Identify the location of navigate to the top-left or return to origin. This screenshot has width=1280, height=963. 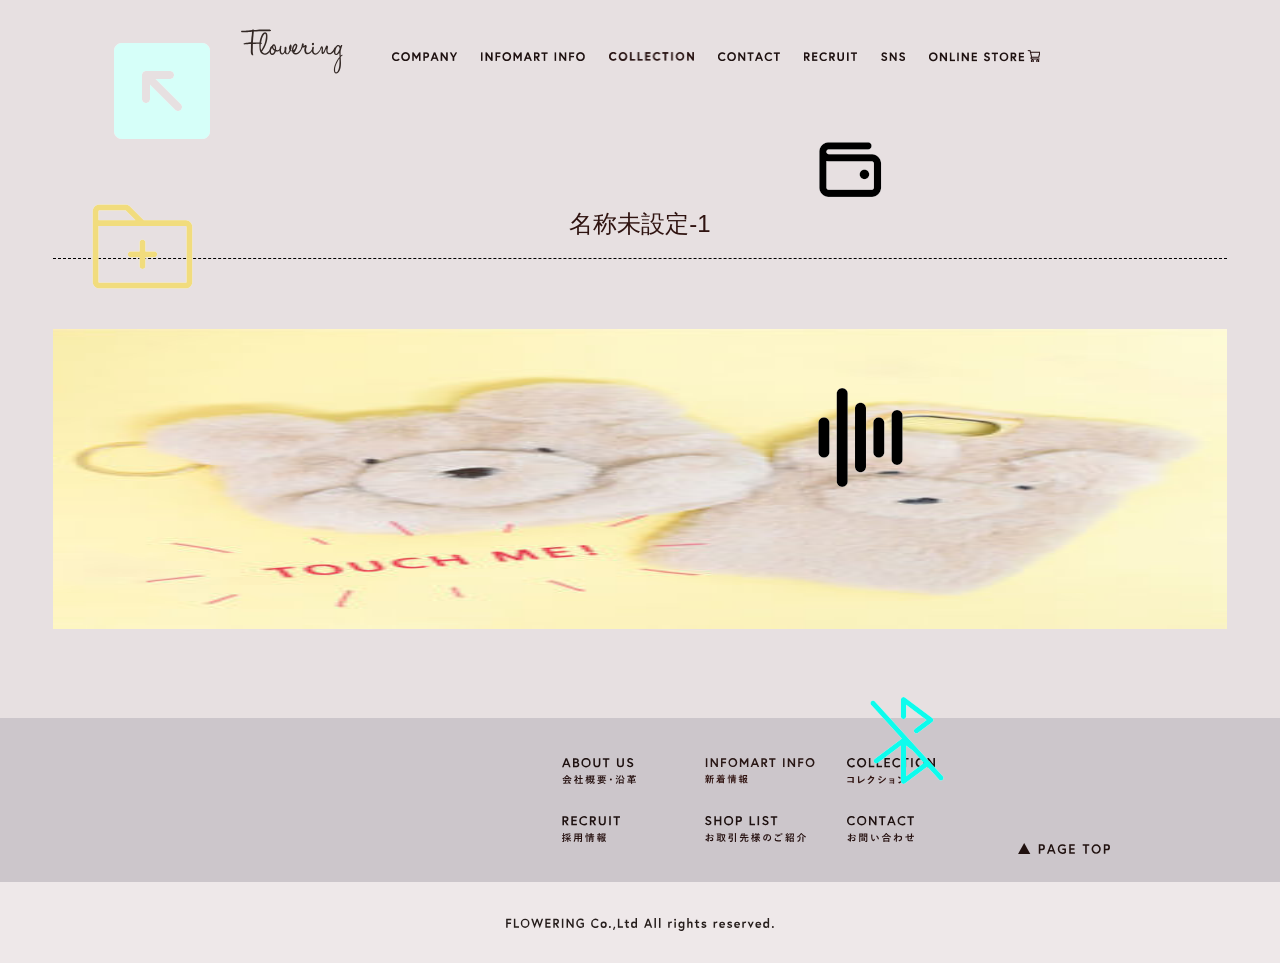
(162, 91).